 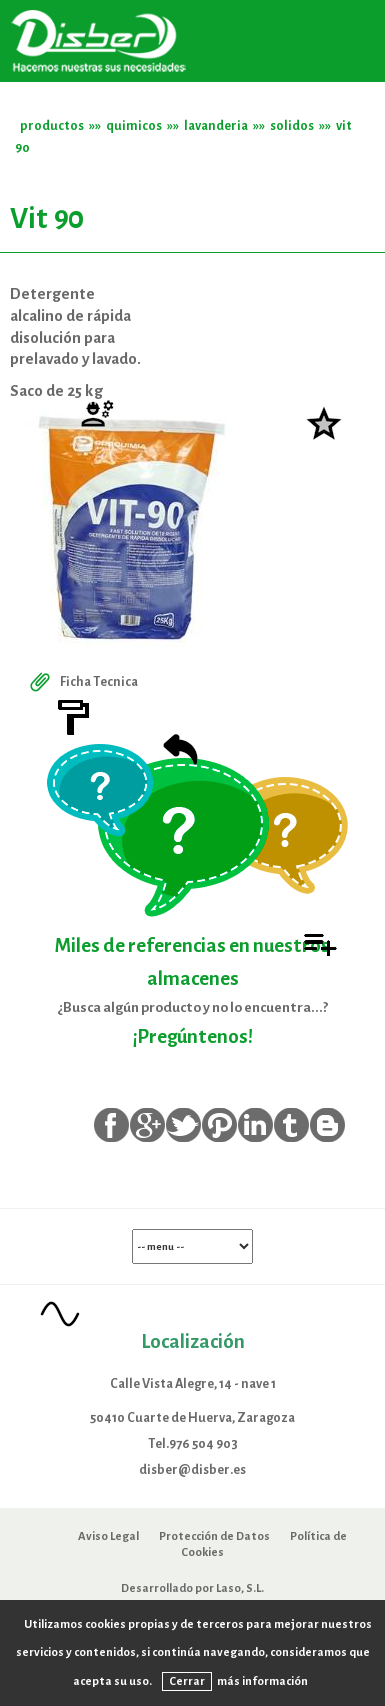 What do you see at coordinates (180, 748) in the screenshot?
I see `undo the last action` at bounding box center [180, 748].